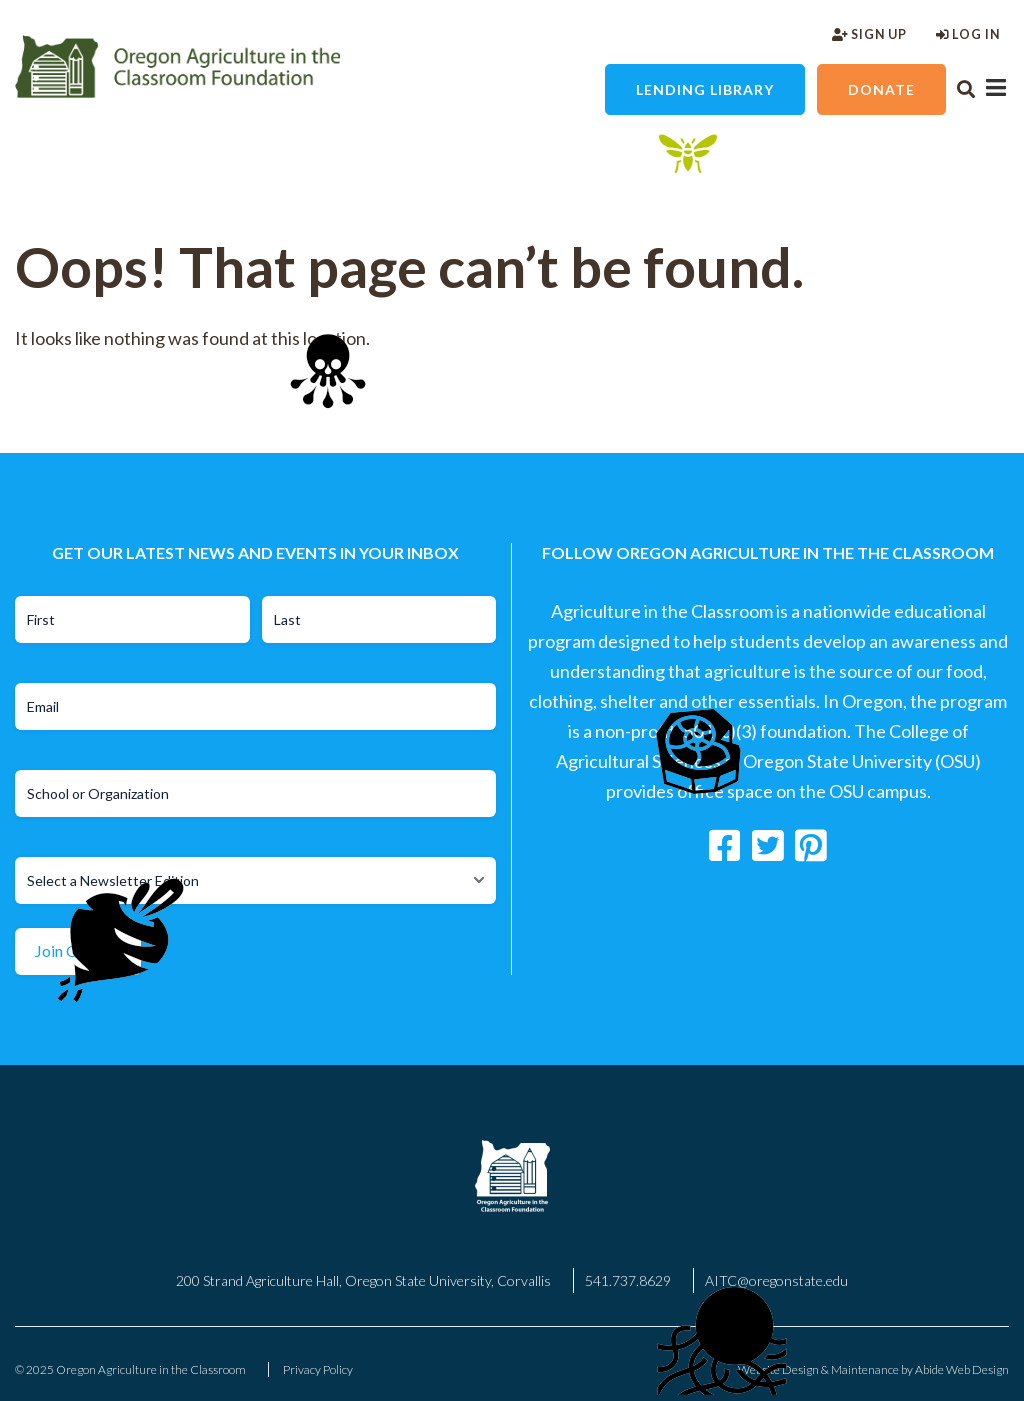 This screenshot has width=1024, height=1401. Describe the element at coordinates (699, 751) in the screenshot. I see `view fossil collection or inventory` at that location.